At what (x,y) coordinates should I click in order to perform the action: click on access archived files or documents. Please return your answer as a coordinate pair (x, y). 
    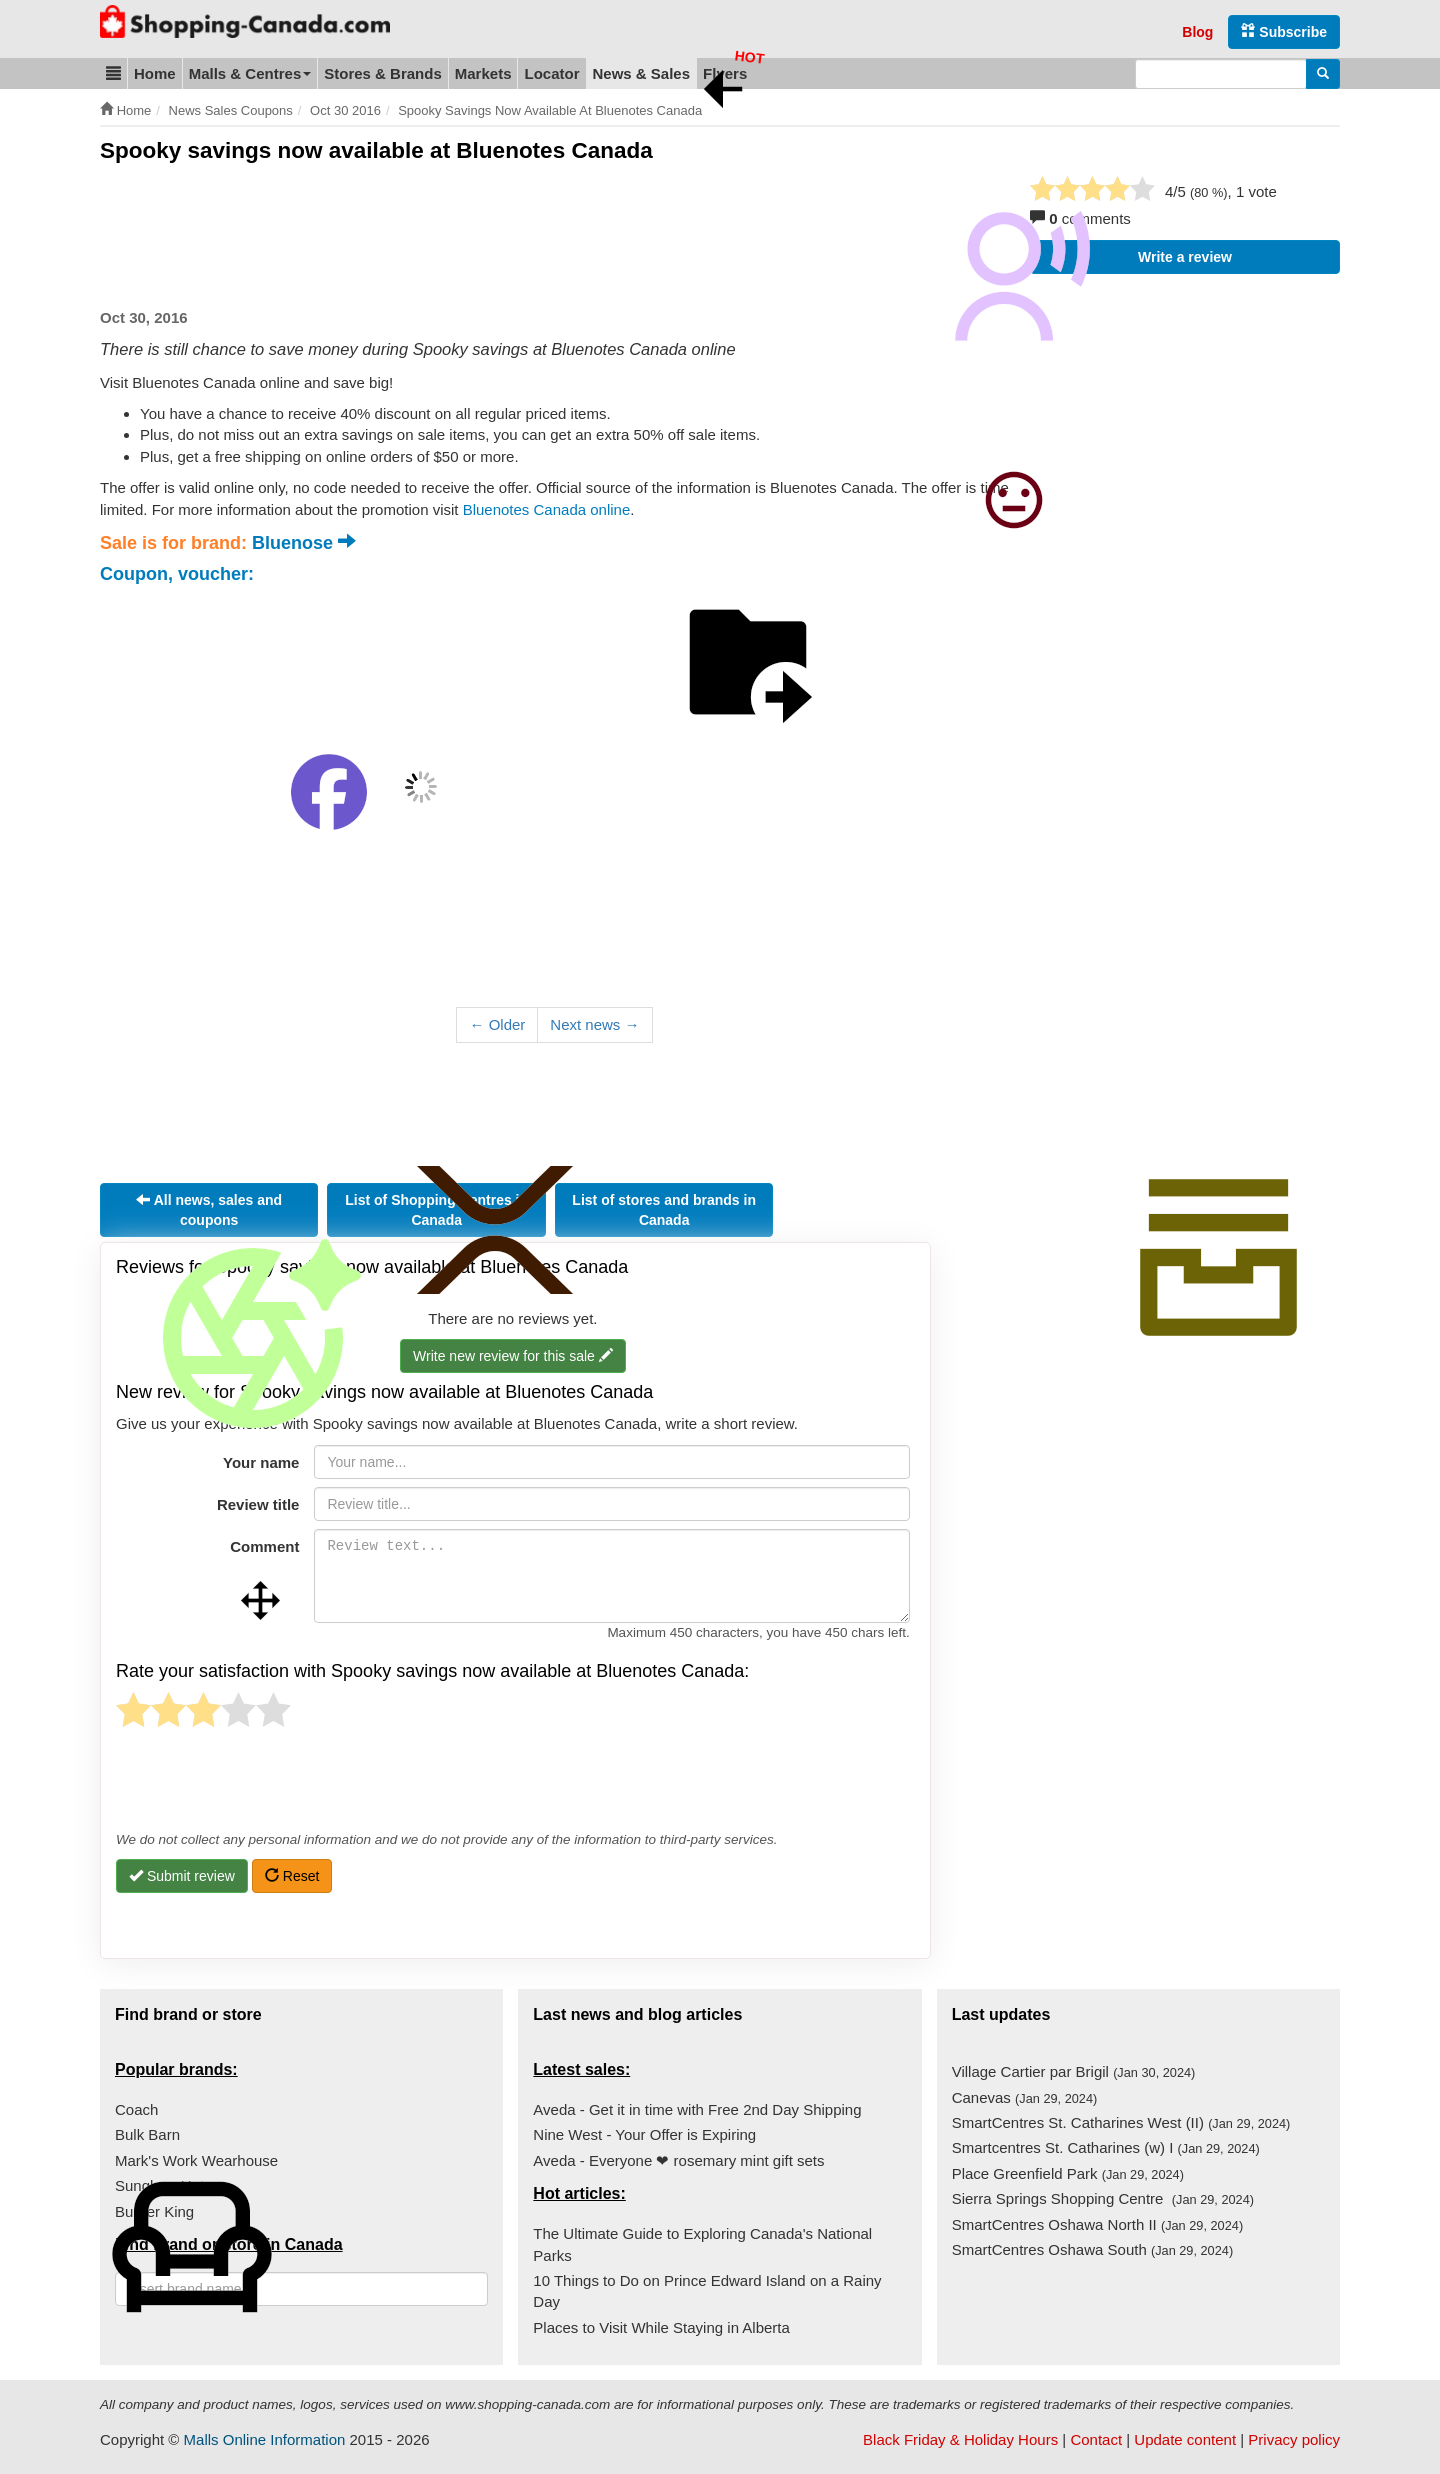
    Looking at the image, I should click on (1218, 1257).